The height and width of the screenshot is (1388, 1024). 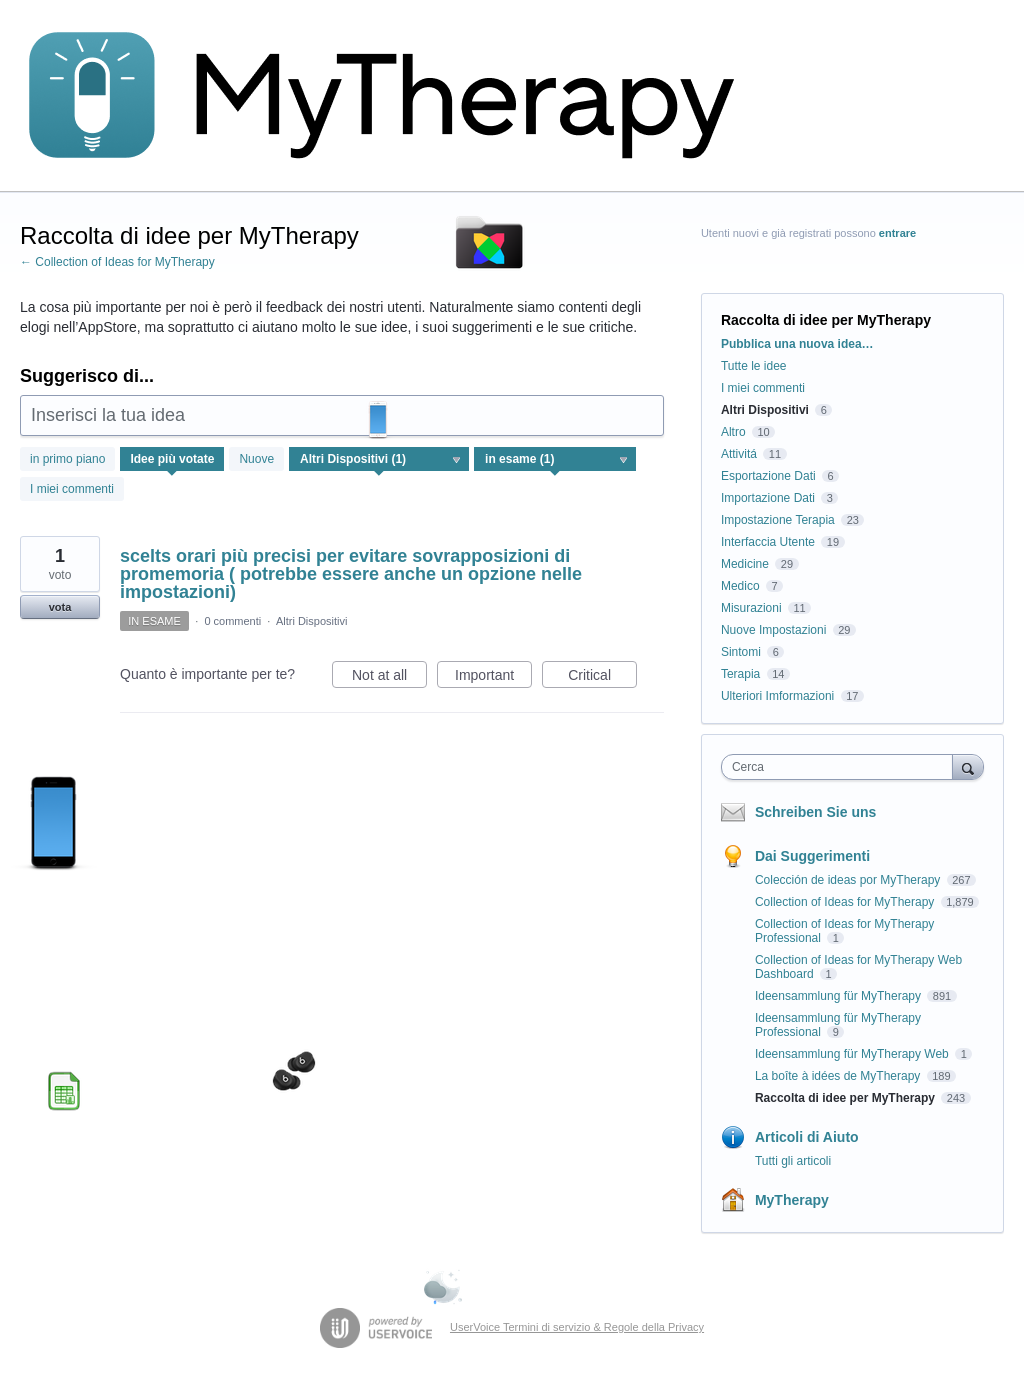 I want to click on beats wireless earbuds device icon, so click(x=294, y=1071).